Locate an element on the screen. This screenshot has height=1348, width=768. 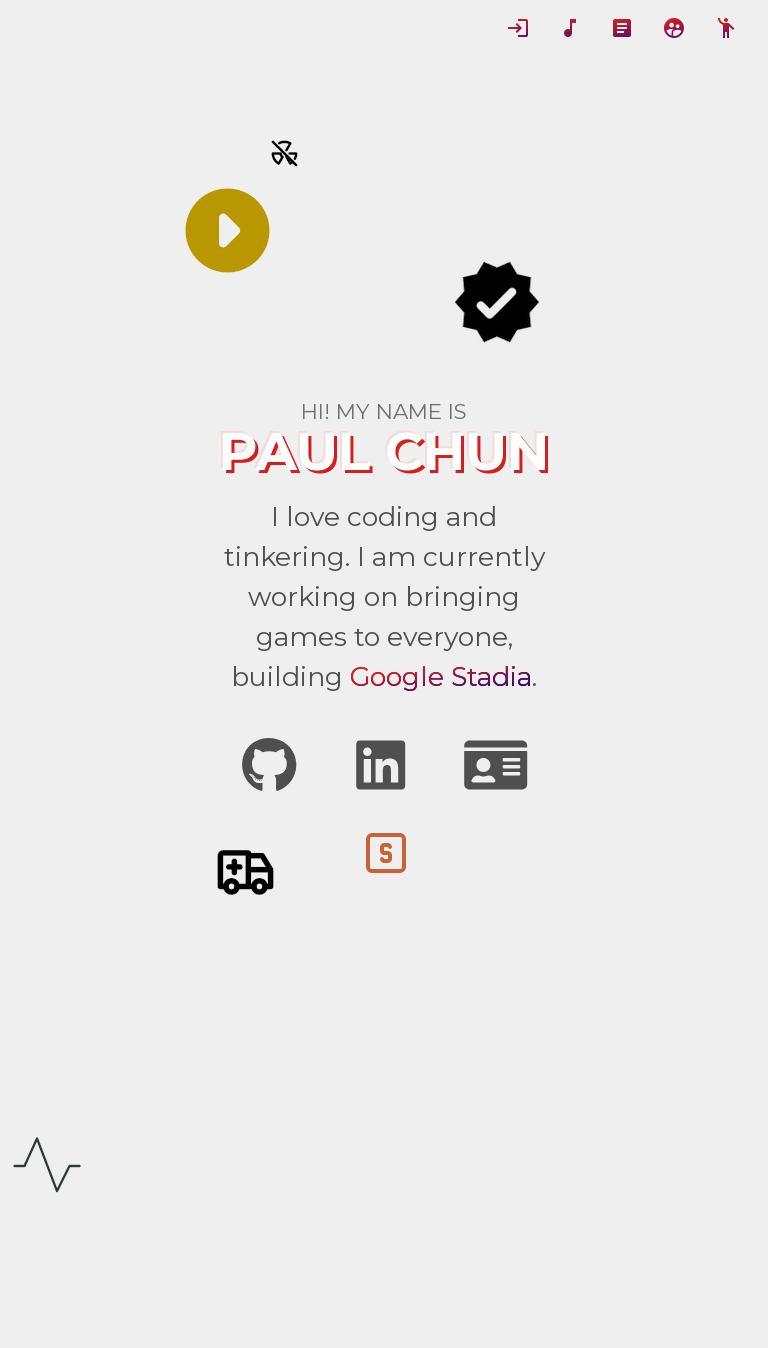
indicates a verified account or profile is located at coordinates (497, 302).